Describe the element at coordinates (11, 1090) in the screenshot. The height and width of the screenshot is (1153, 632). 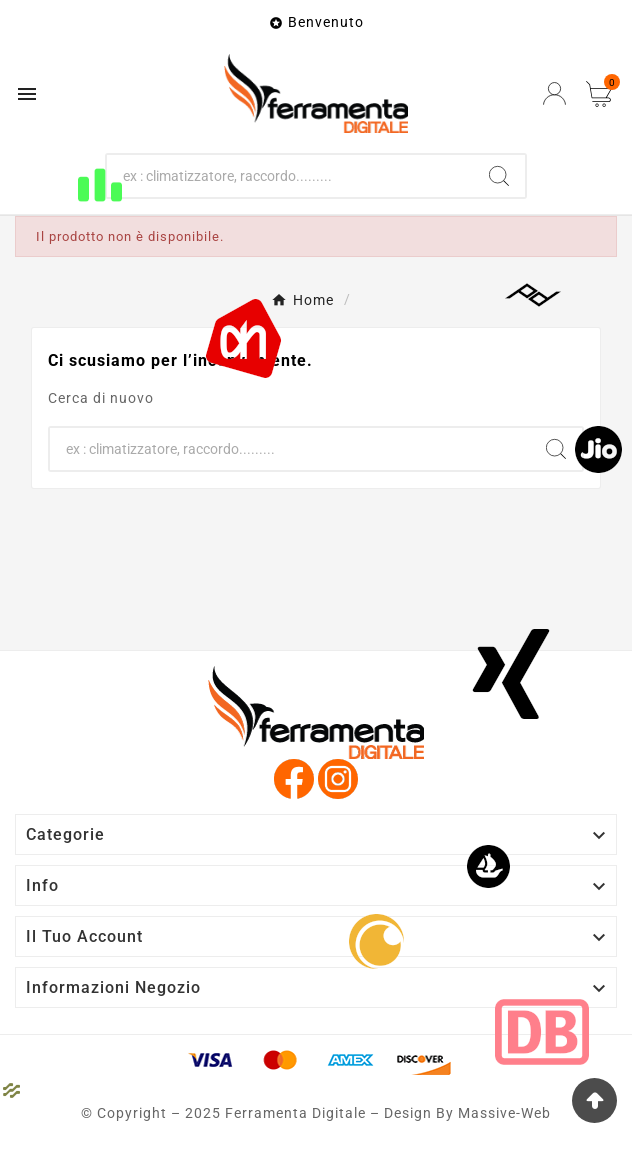
I see `langflow app logo` at that location.